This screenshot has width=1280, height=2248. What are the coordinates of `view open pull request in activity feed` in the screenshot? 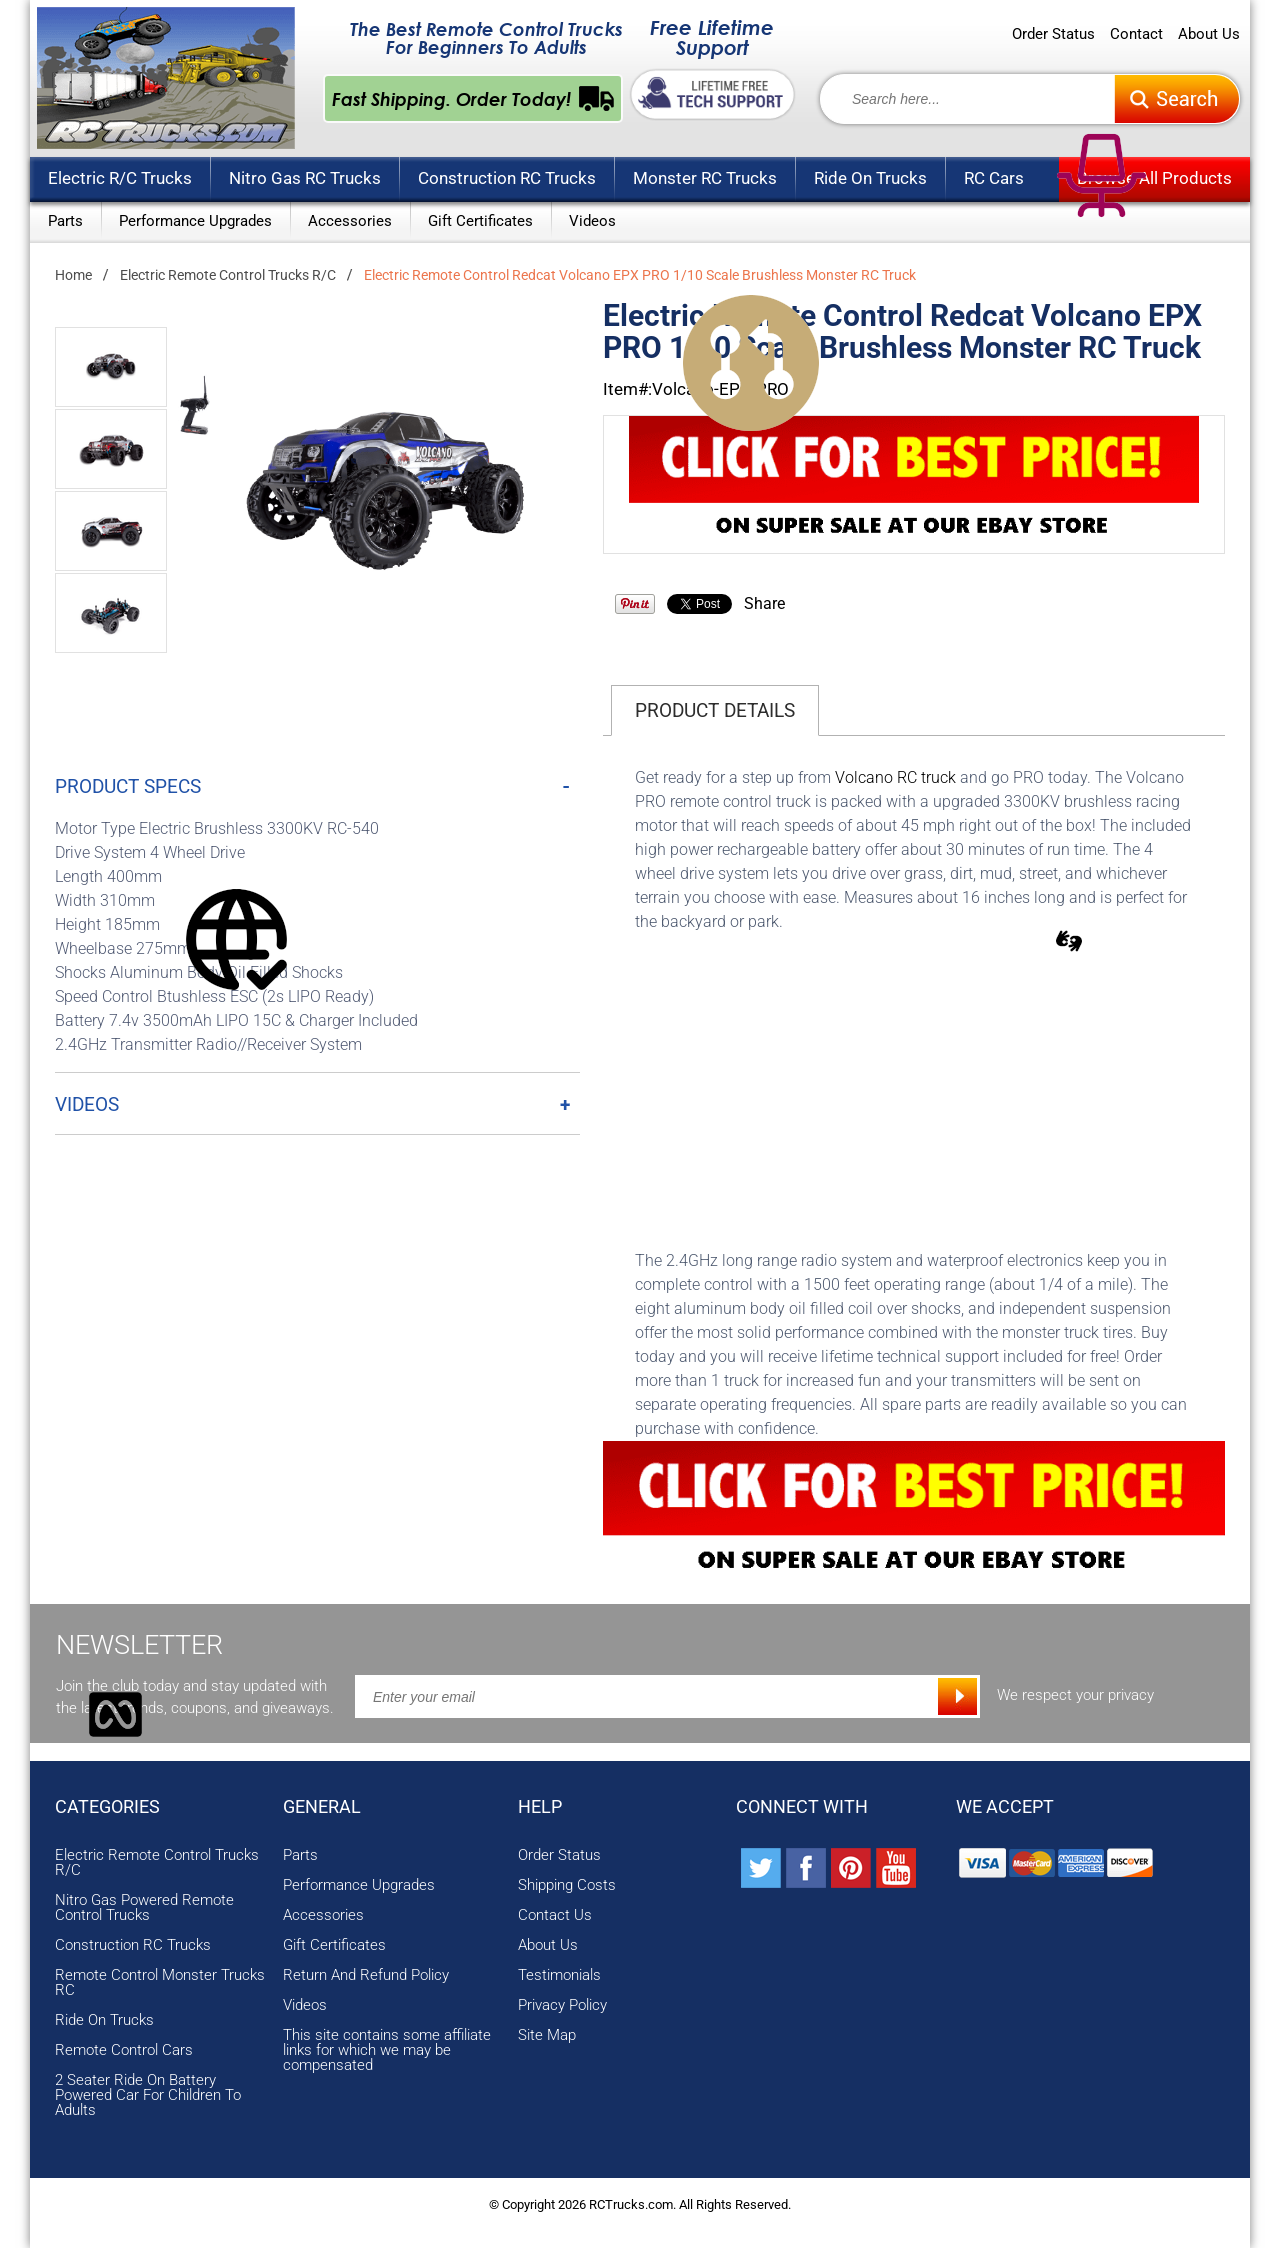 It's located at (751, 363).